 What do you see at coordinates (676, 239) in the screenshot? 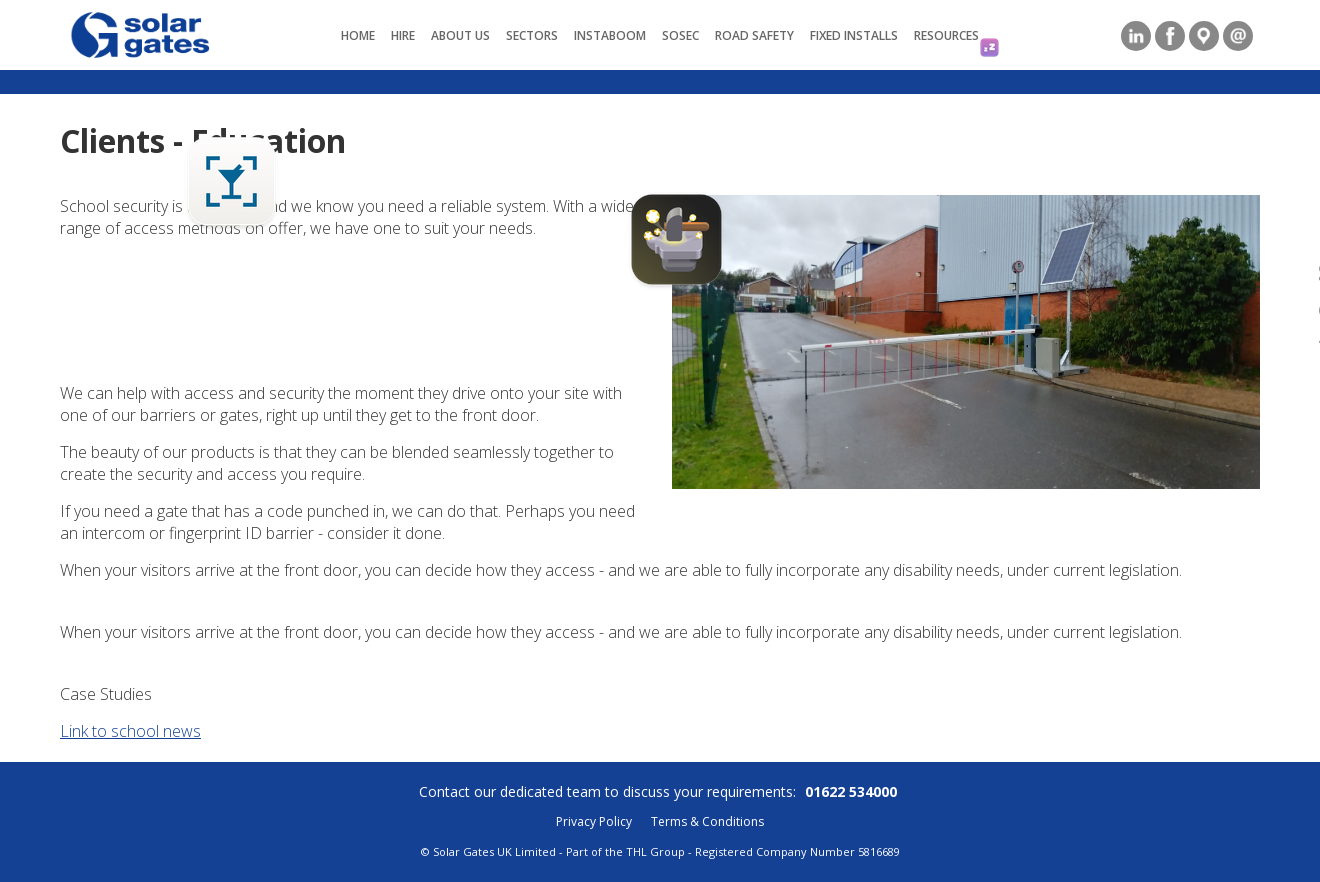
I see `open forge sparks app for git forge notifications` at bounding box center [676, 239].